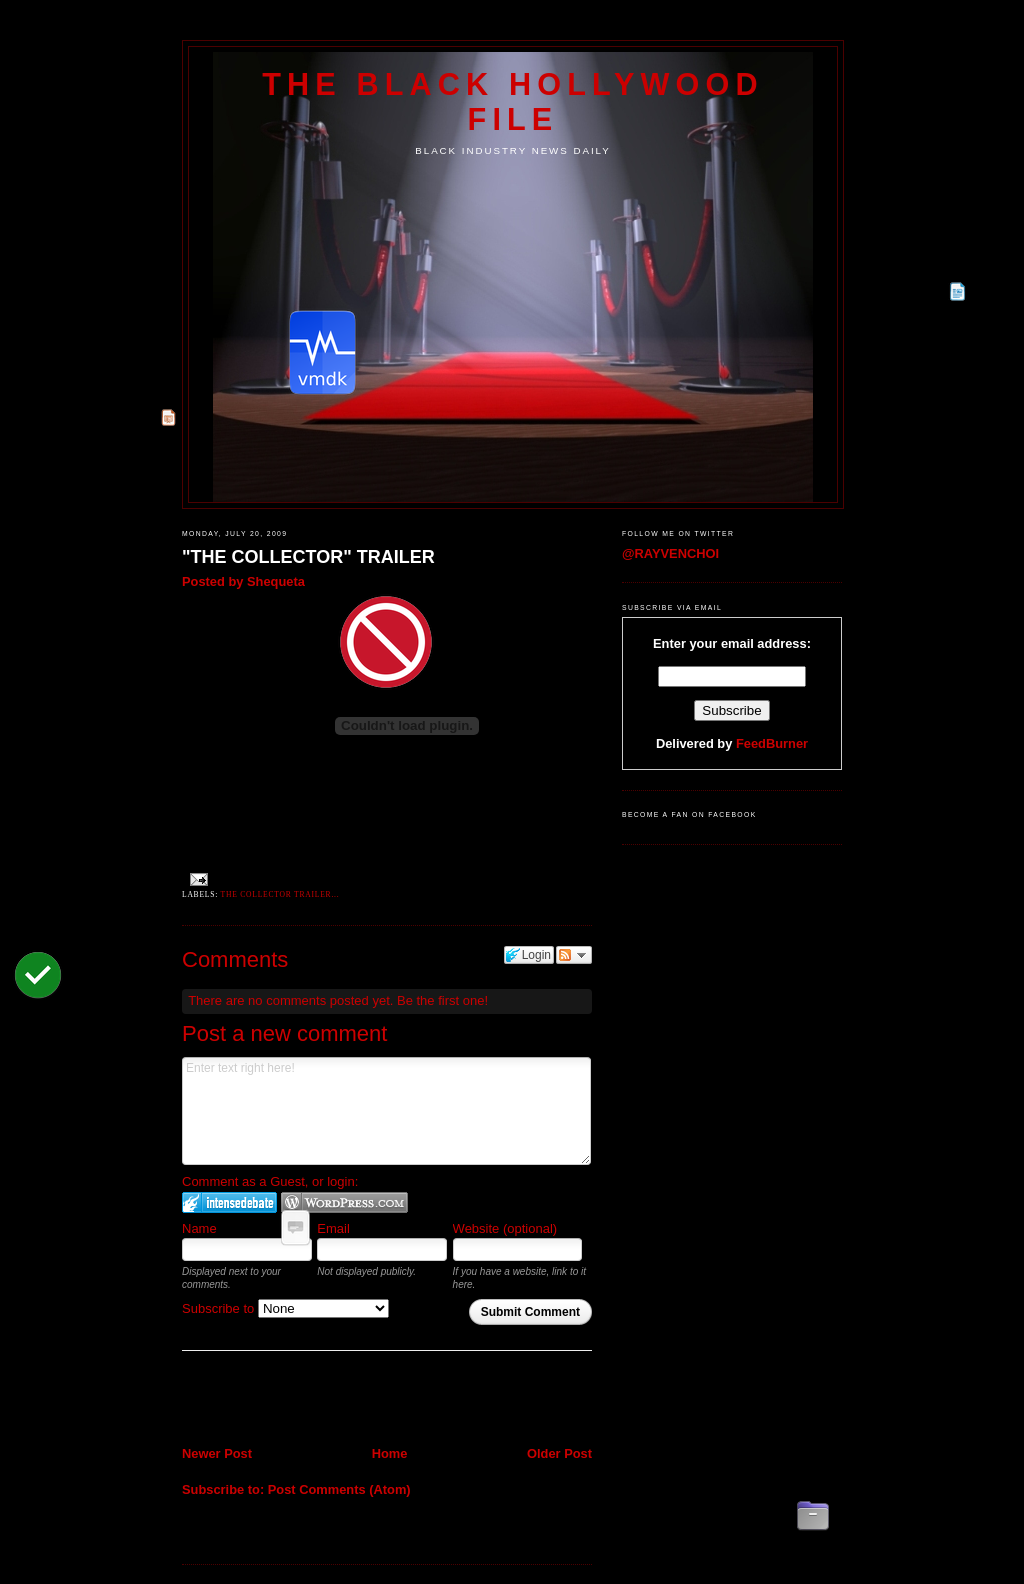 The image size is (1024, 1584). I want to click on a libreoffice impress presentation file, so click(168, 417).